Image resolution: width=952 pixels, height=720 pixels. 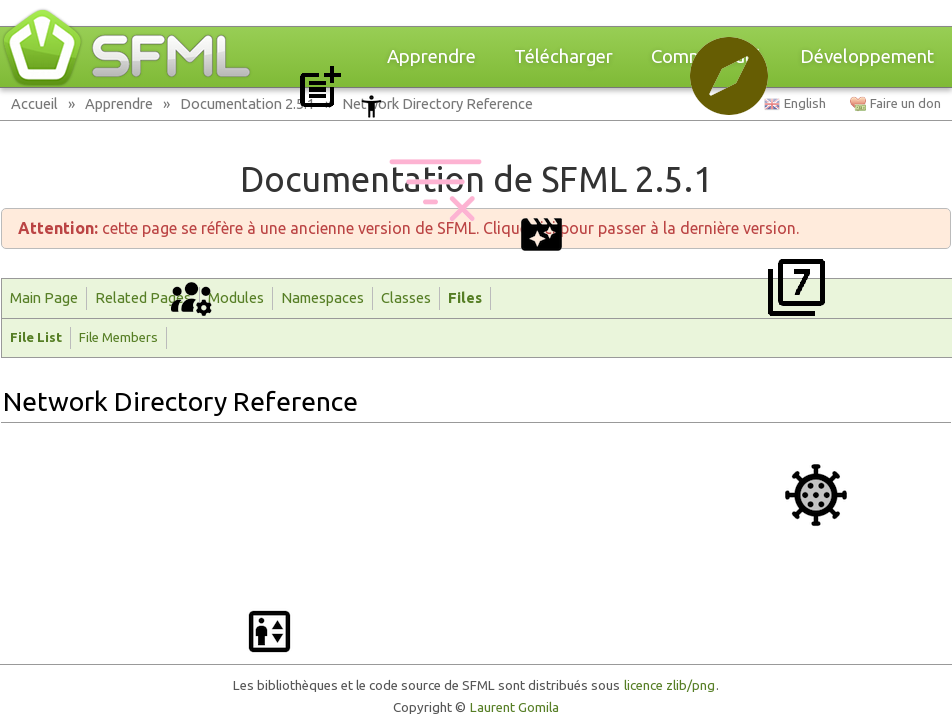 I want to click on apply visual effects or filters to a video, so click(x=541, y=234).